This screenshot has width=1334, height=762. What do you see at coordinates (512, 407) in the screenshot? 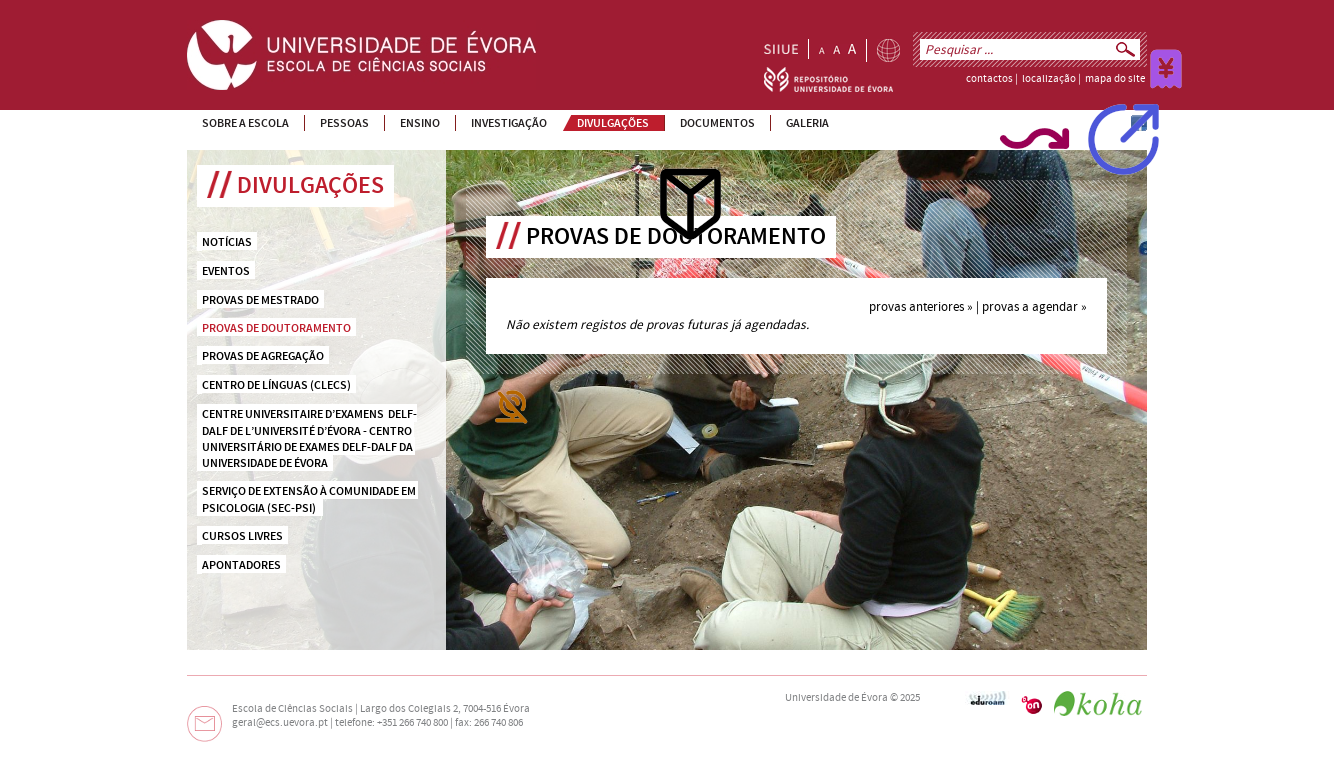
I see `webcam is disabled or turned off` at bounding box center [512, 407].